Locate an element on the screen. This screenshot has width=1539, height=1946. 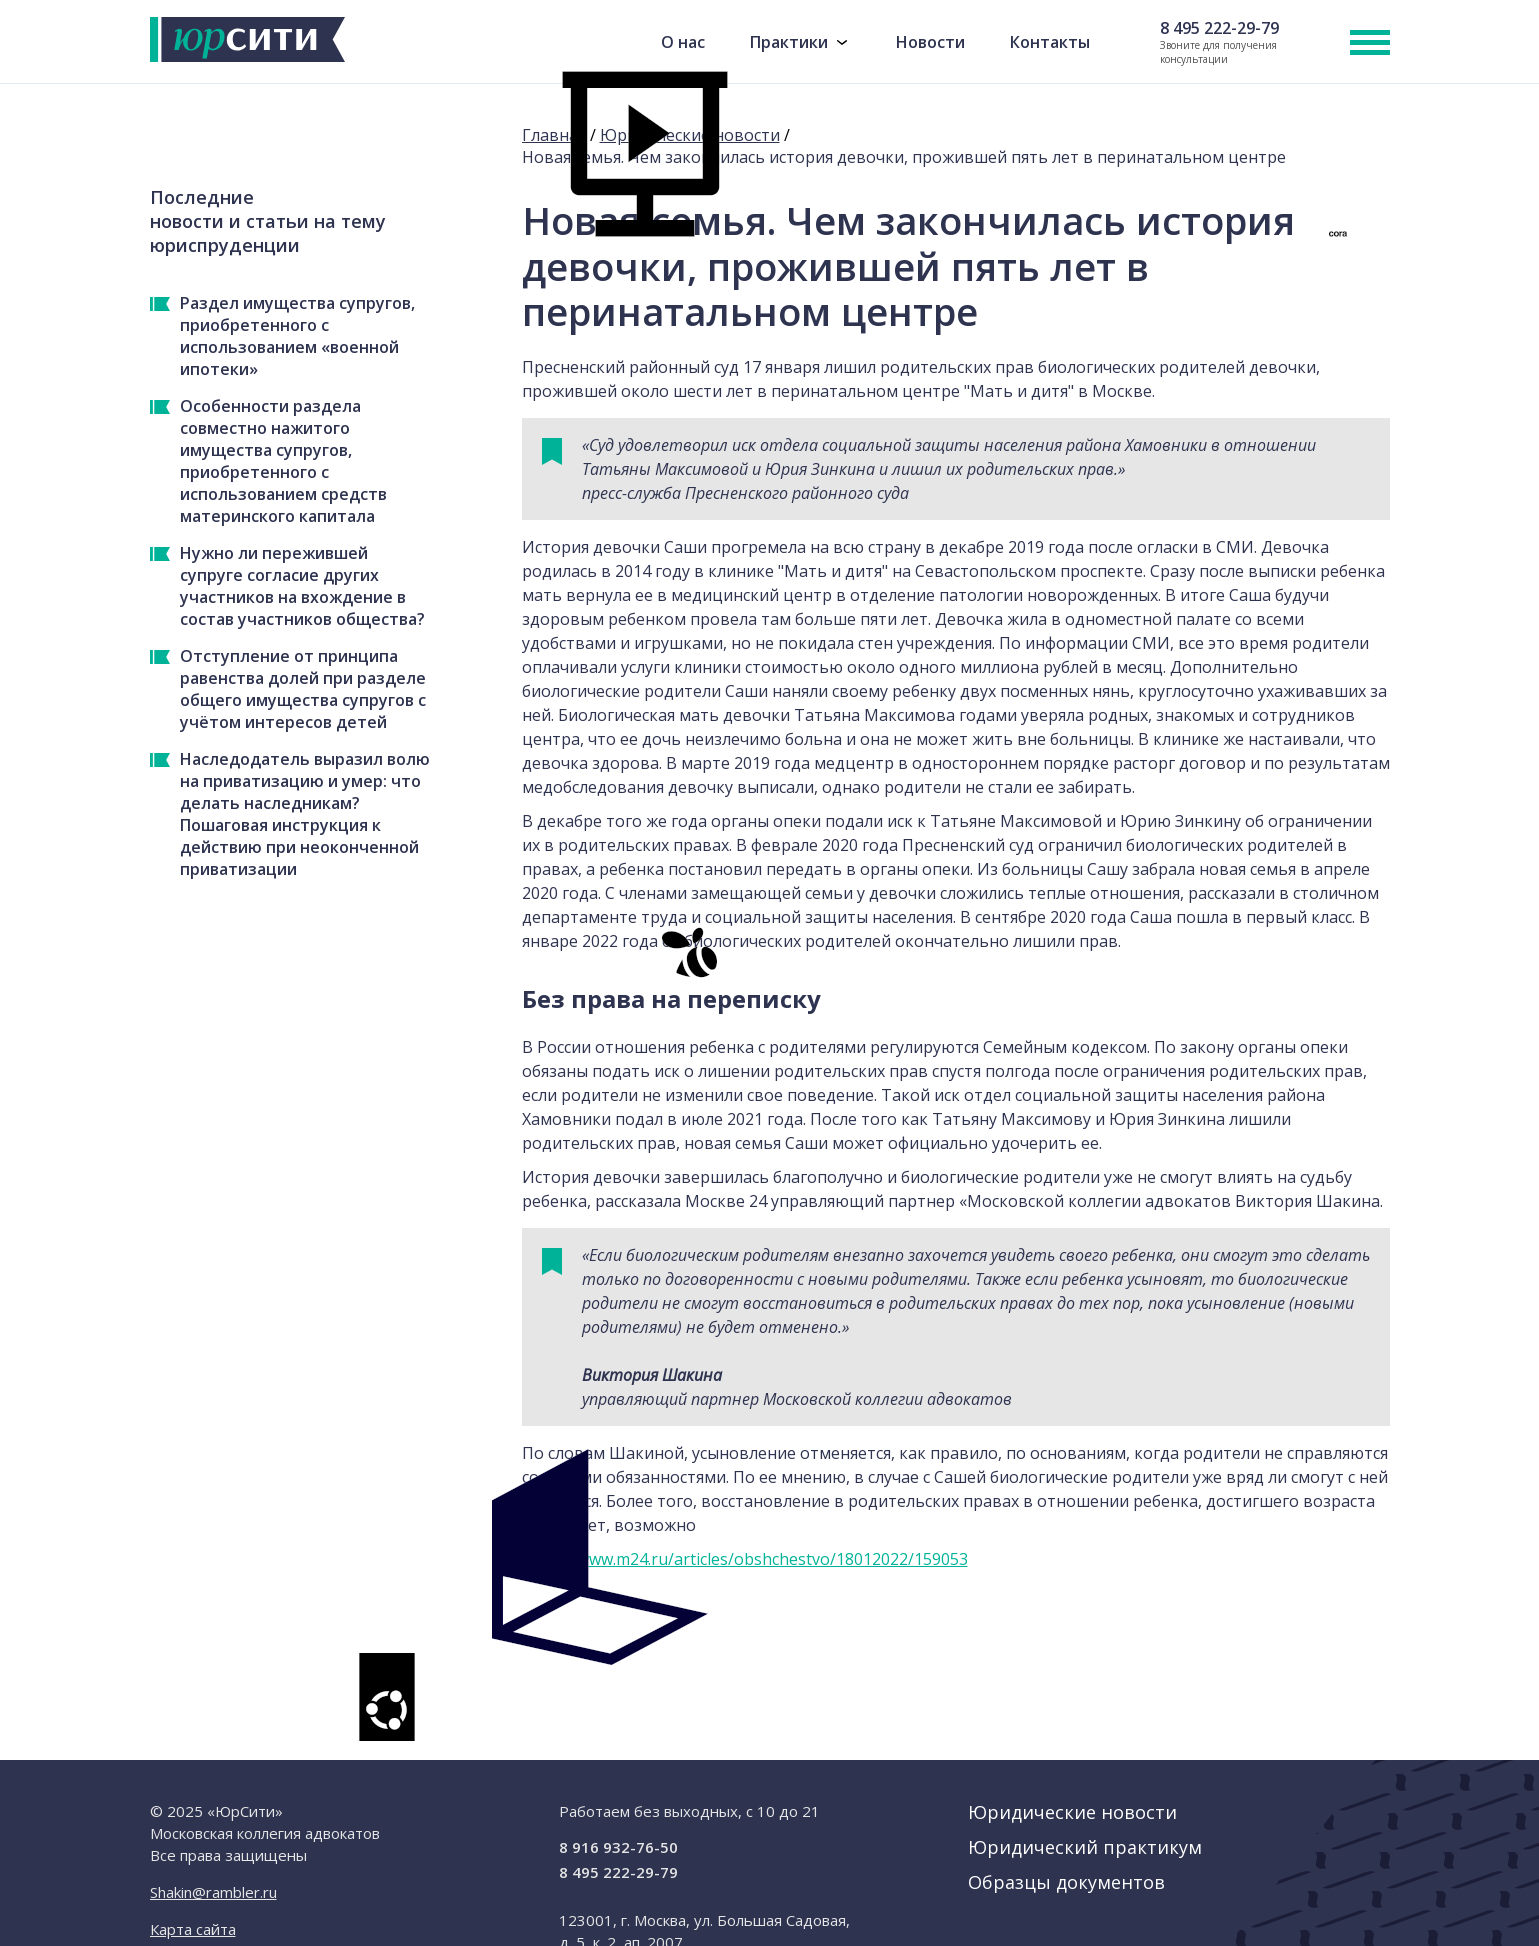
visit nexon's website or services is located at coordinates (600, 1557).